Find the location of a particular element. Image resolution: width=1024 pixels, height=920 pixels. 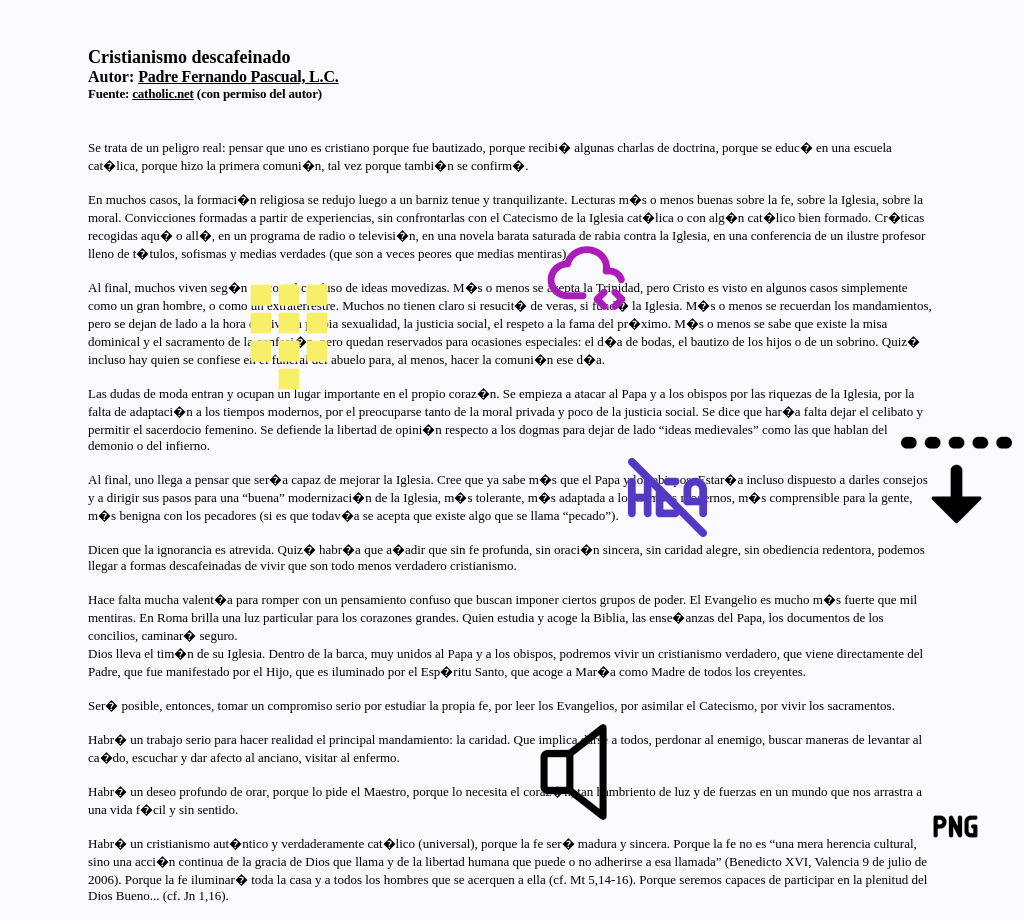

expand collapsed content below is located at coordinates (956, 472).